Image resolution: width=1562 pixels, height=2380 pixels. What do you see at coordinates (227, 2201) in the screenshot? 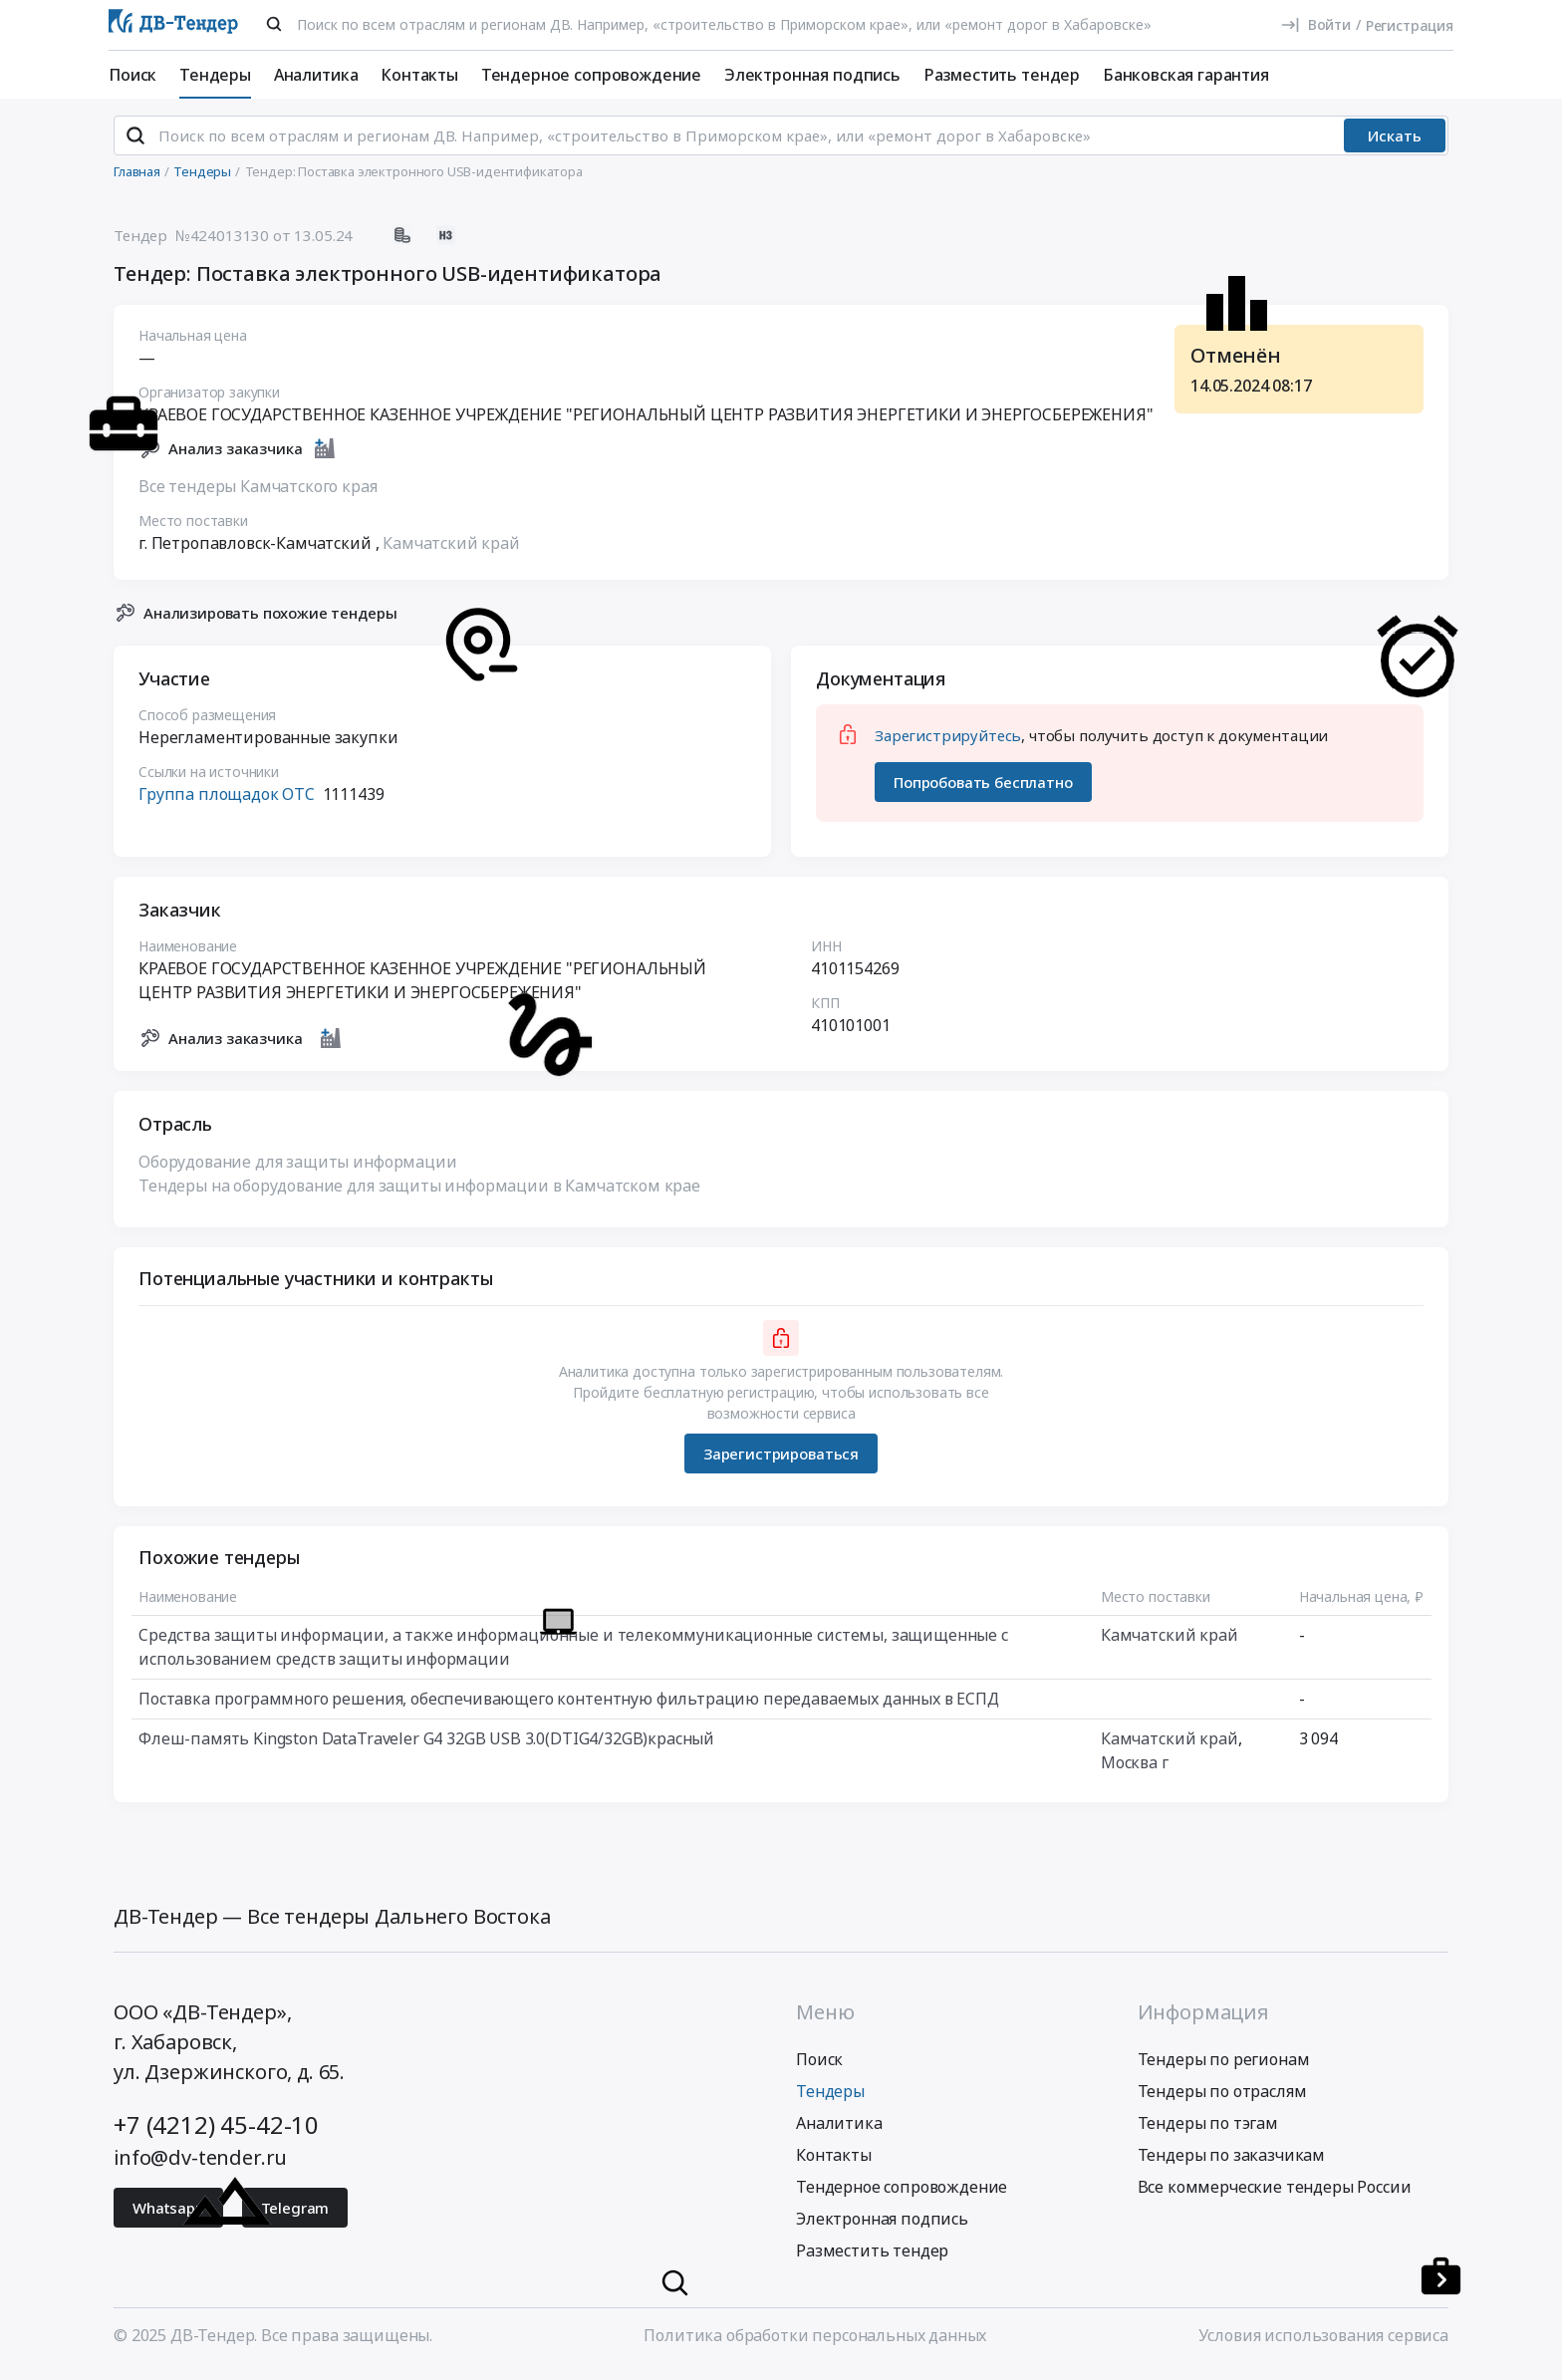
I see `view terrain or topographic map layer` at bounding box center [227, 2201].